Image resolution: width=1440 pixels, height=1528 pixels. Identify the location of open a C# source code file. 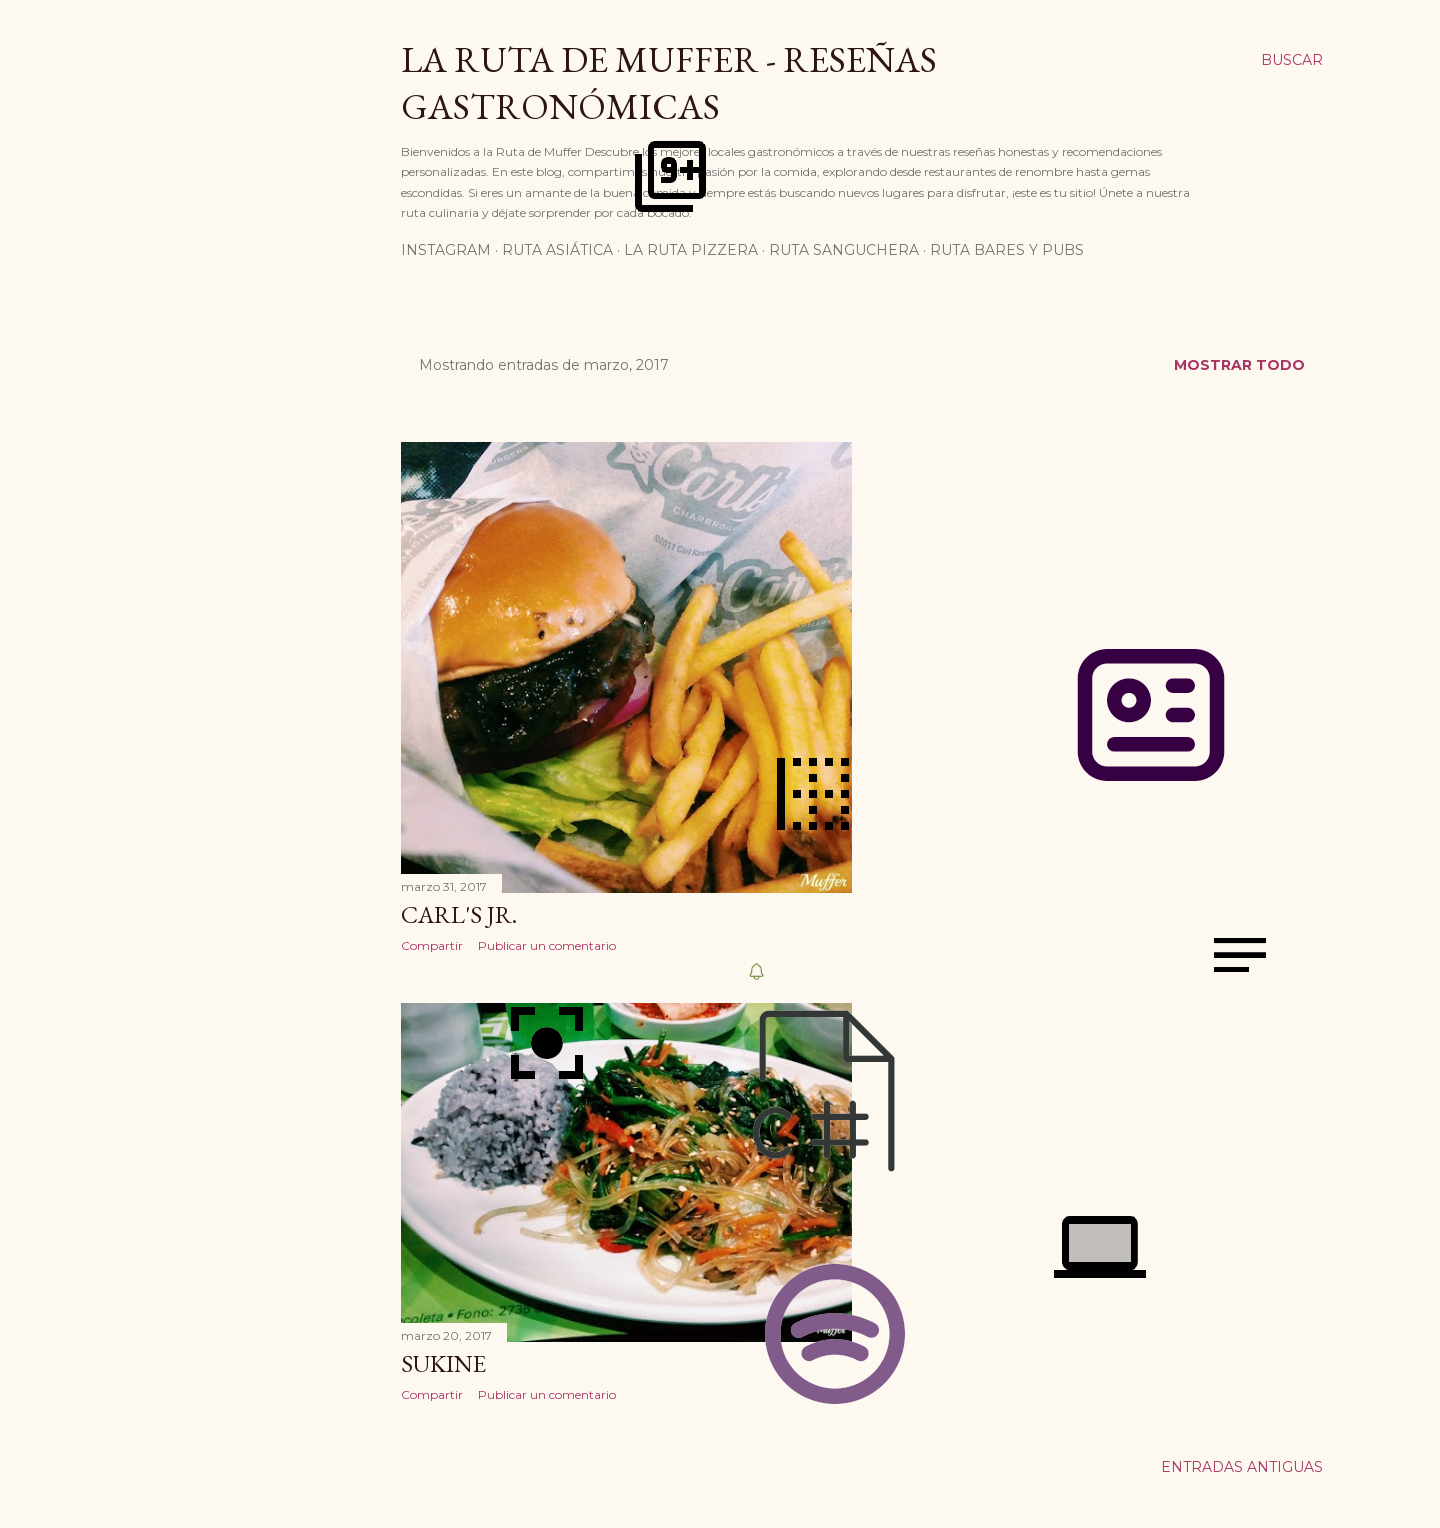
(827, 1091).